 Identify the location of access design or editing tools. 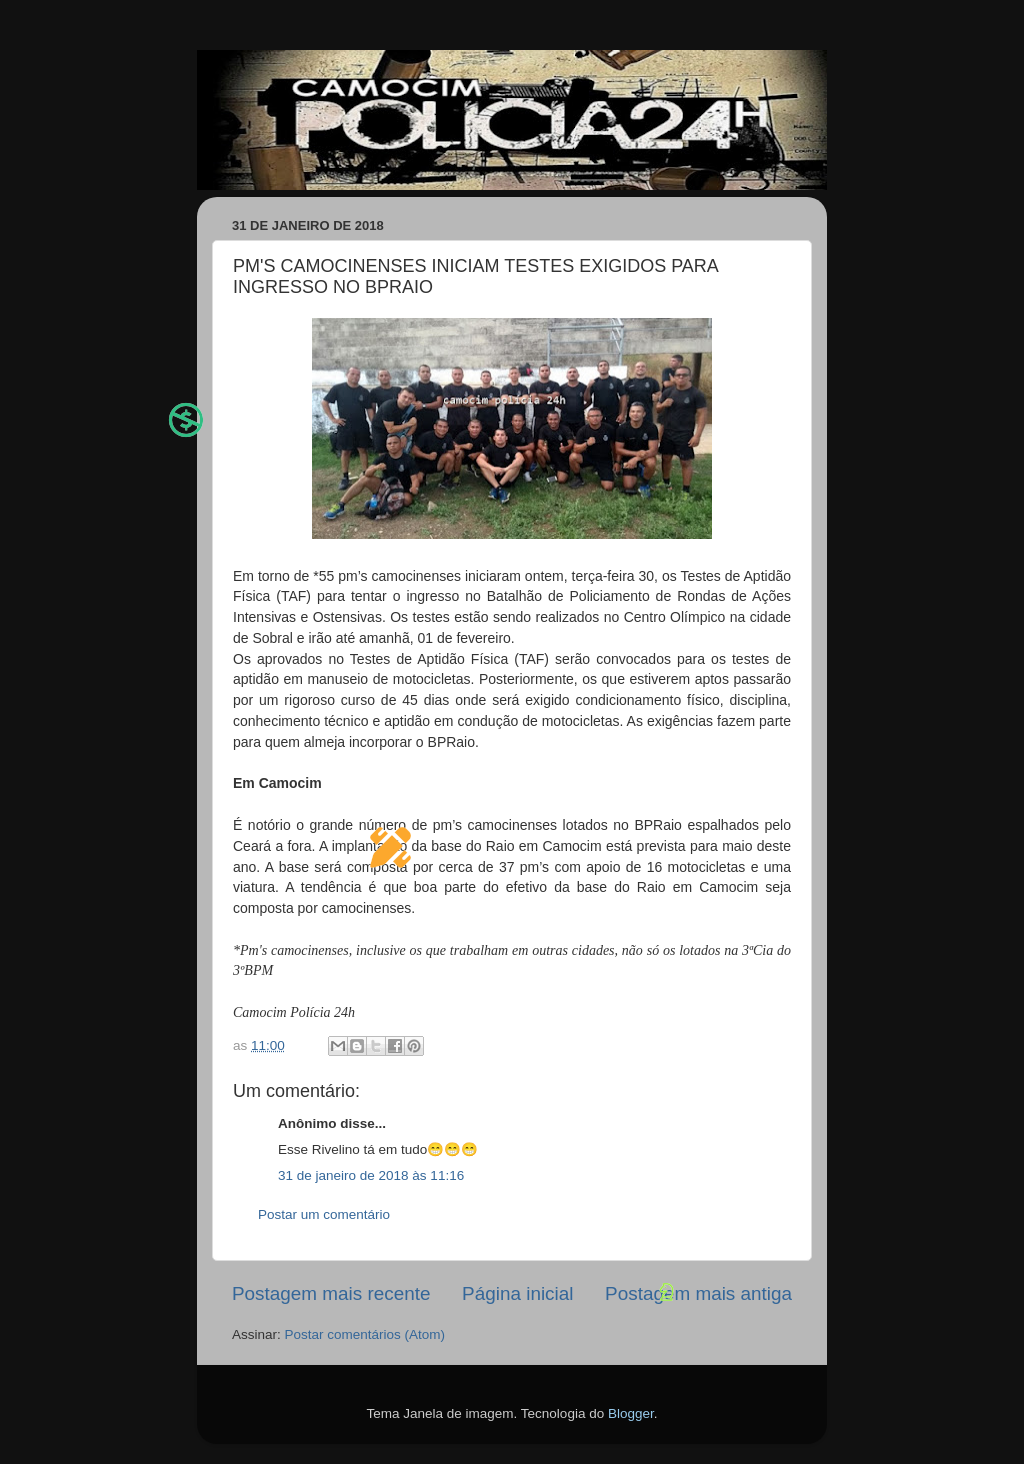
(390, 847).